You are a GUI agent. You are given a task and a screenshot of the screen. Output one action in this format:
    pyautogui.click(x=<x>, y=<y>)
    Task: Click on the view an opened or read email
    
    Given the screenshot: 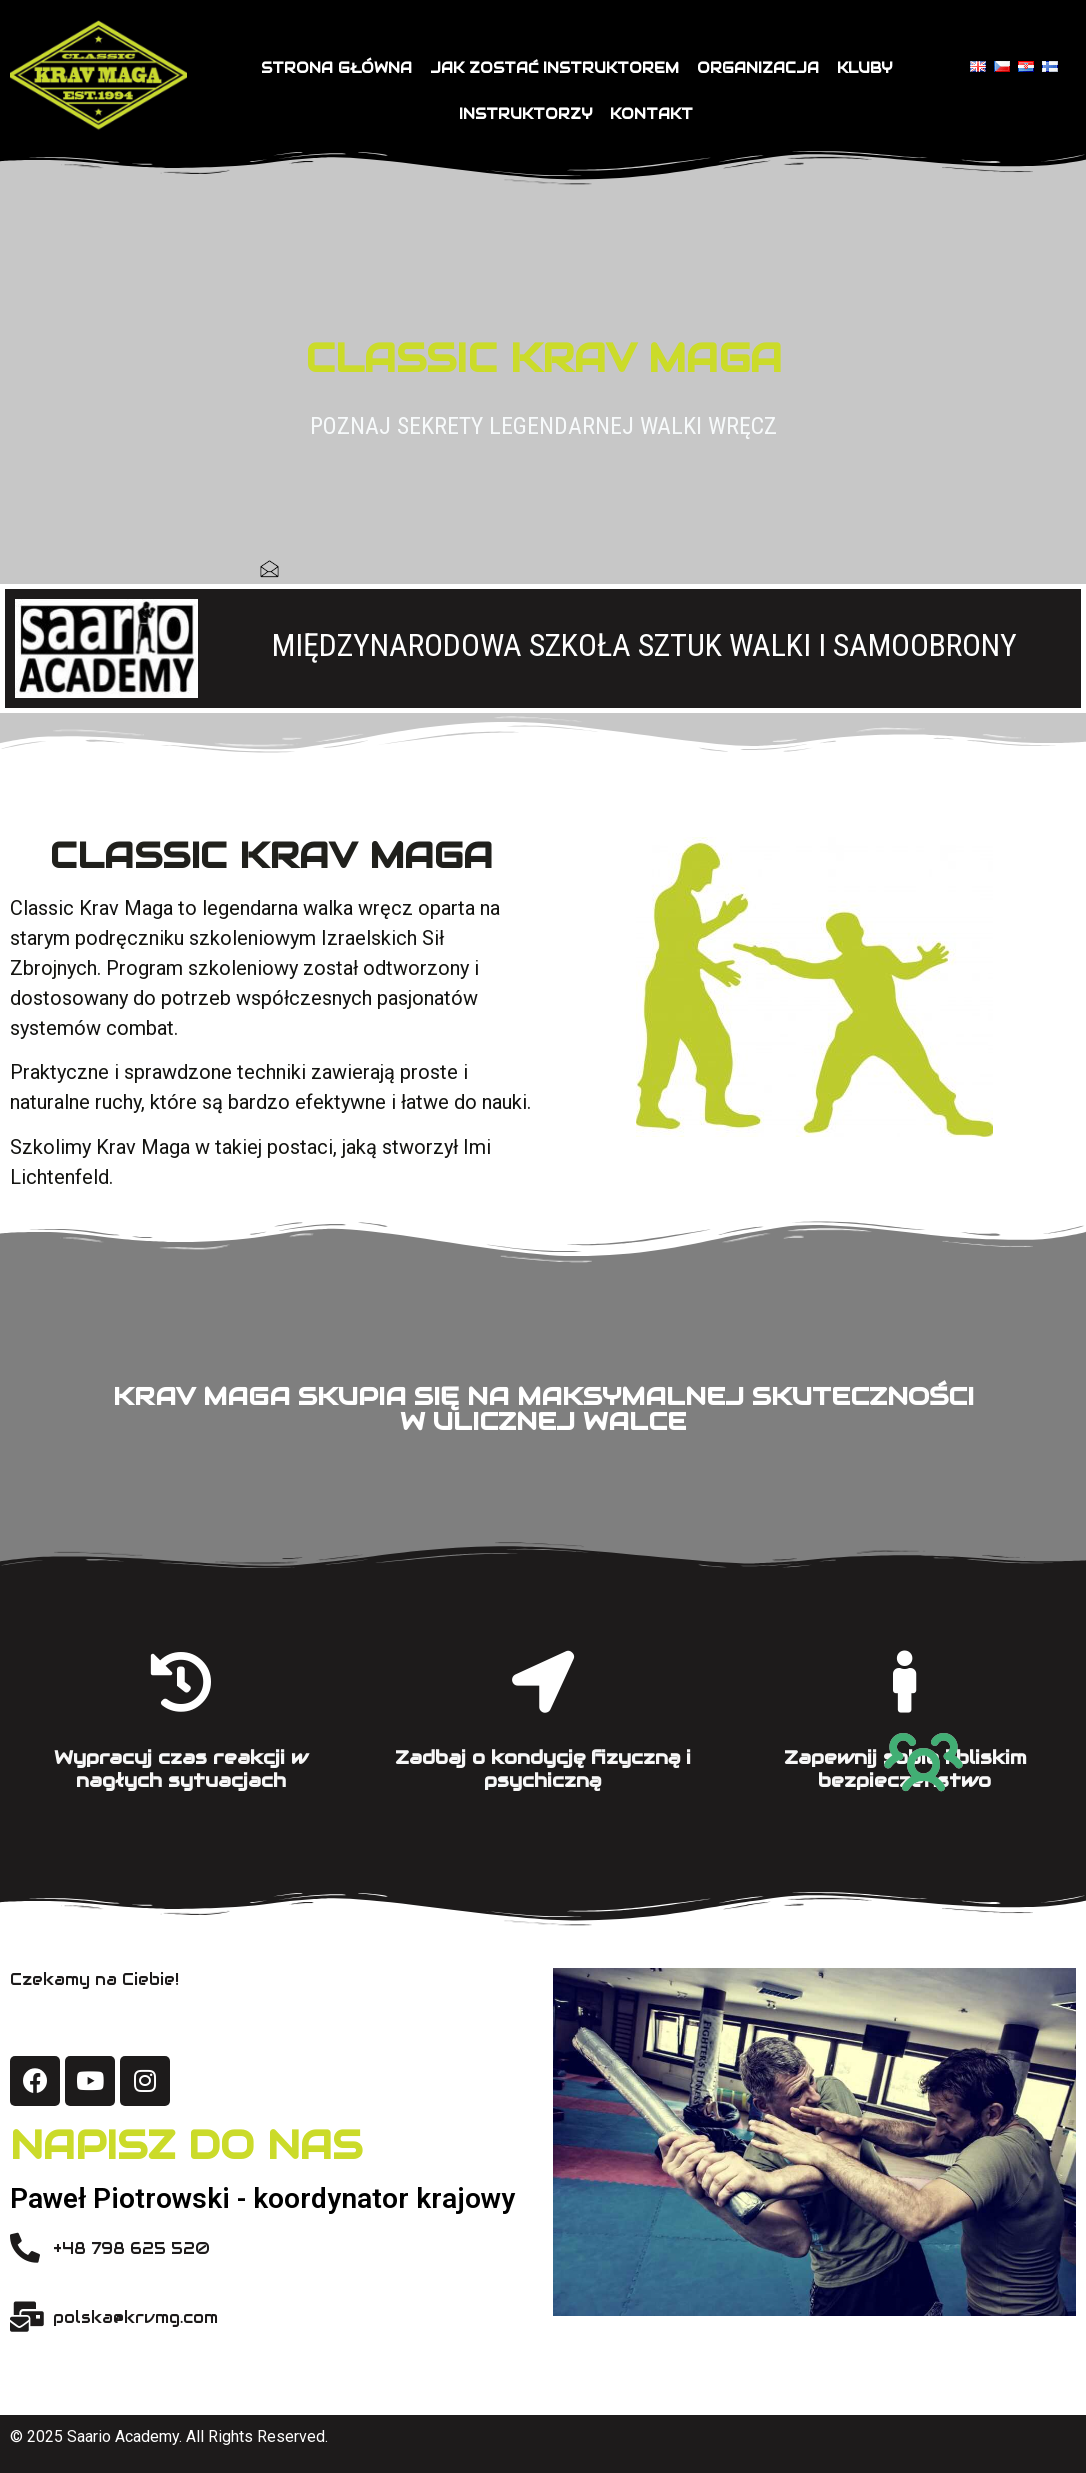 What is the action you would take?
    pyautogui.click(x=269, y=569)
    